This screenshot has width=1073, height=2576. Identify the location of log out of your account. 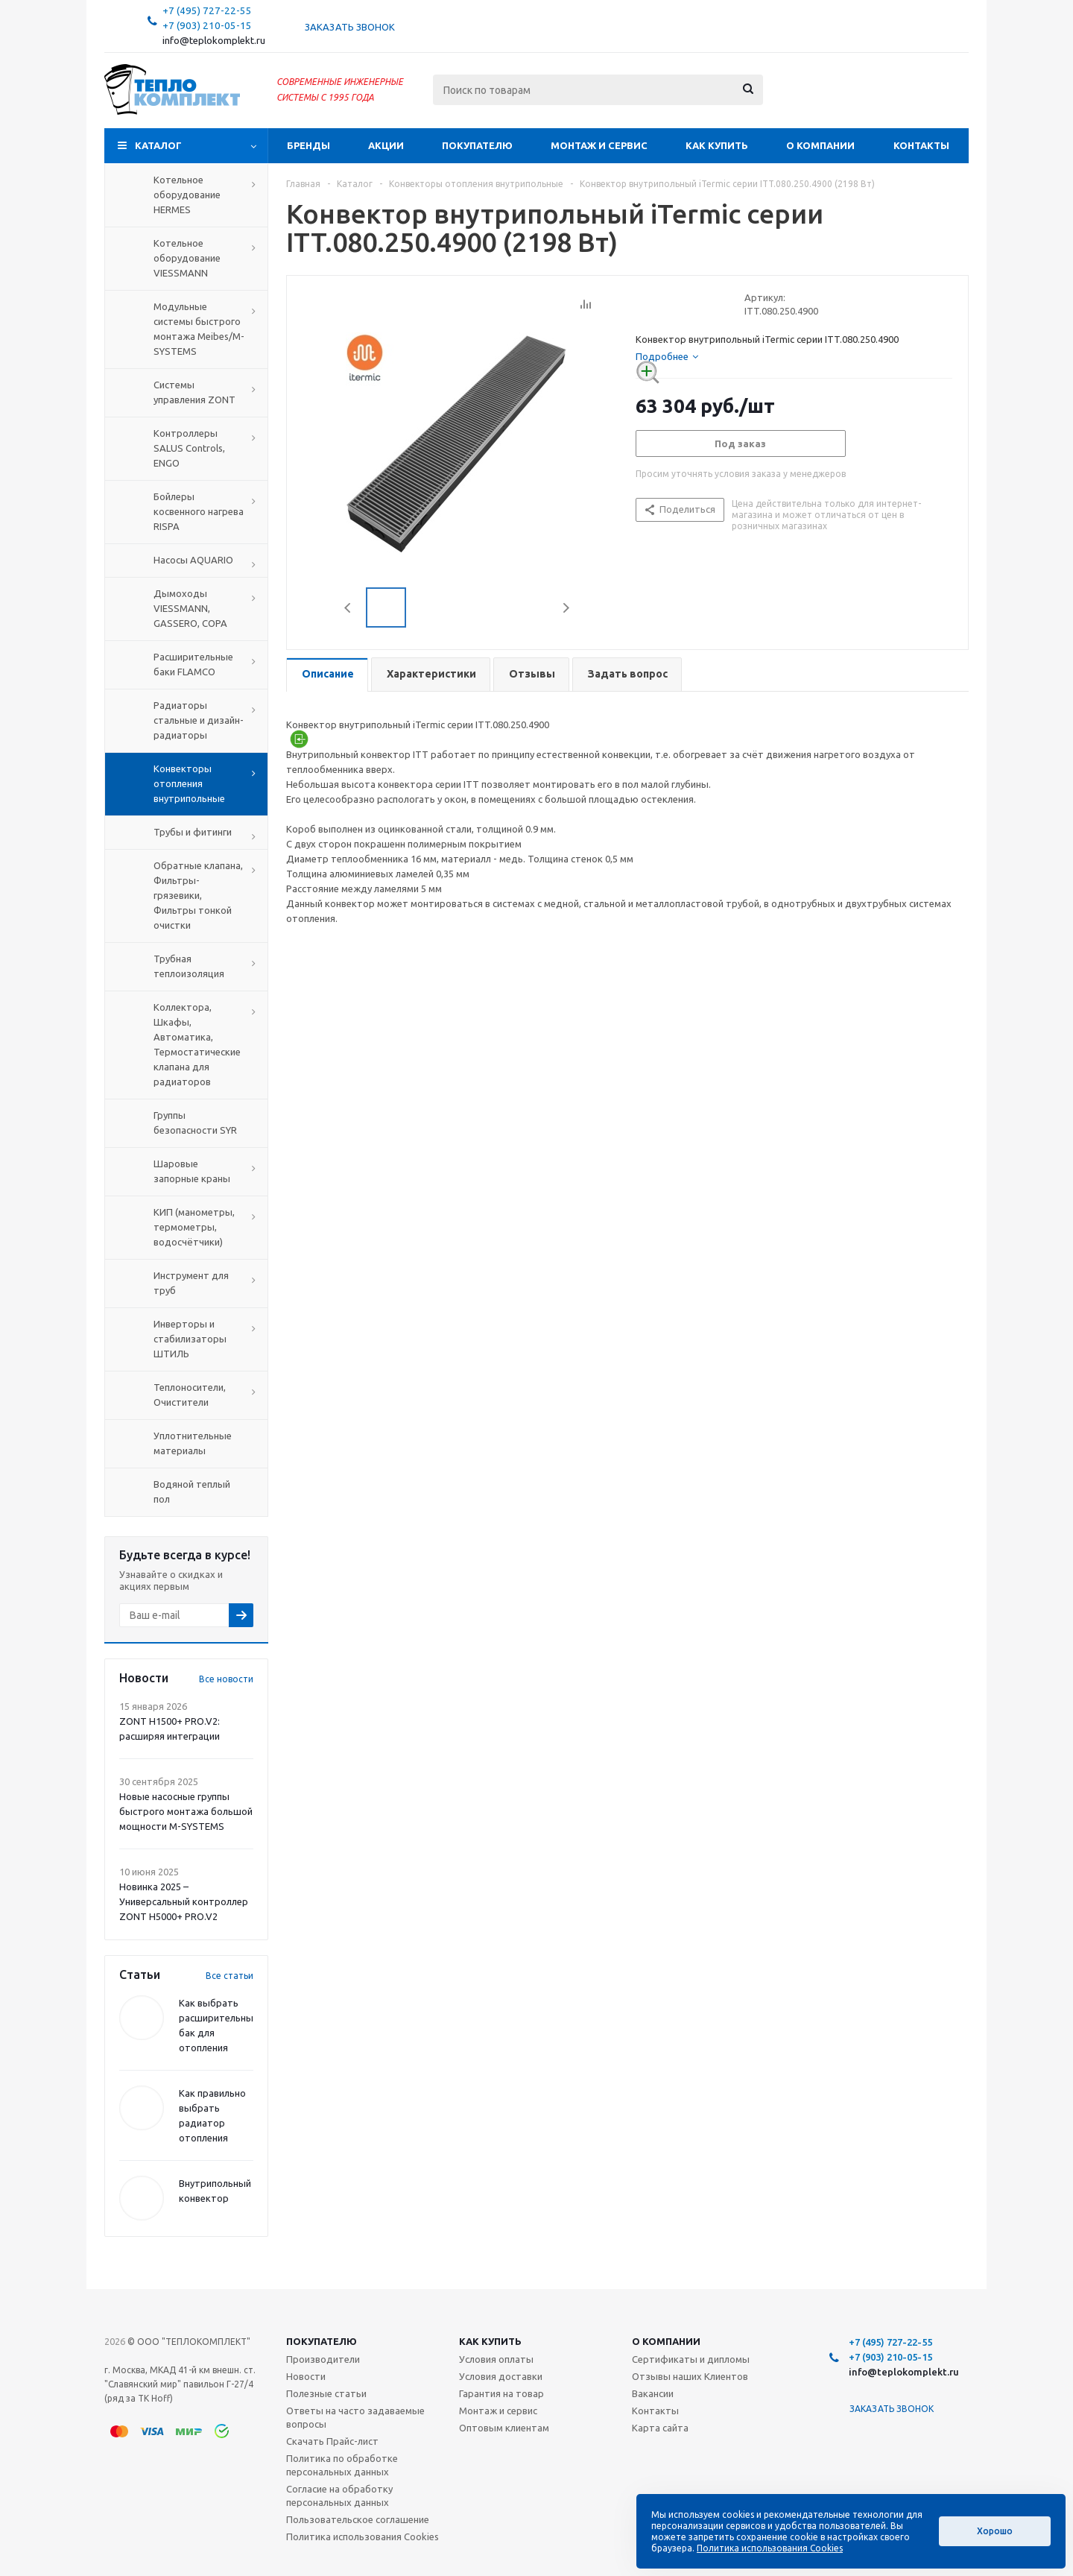
(299, 739).